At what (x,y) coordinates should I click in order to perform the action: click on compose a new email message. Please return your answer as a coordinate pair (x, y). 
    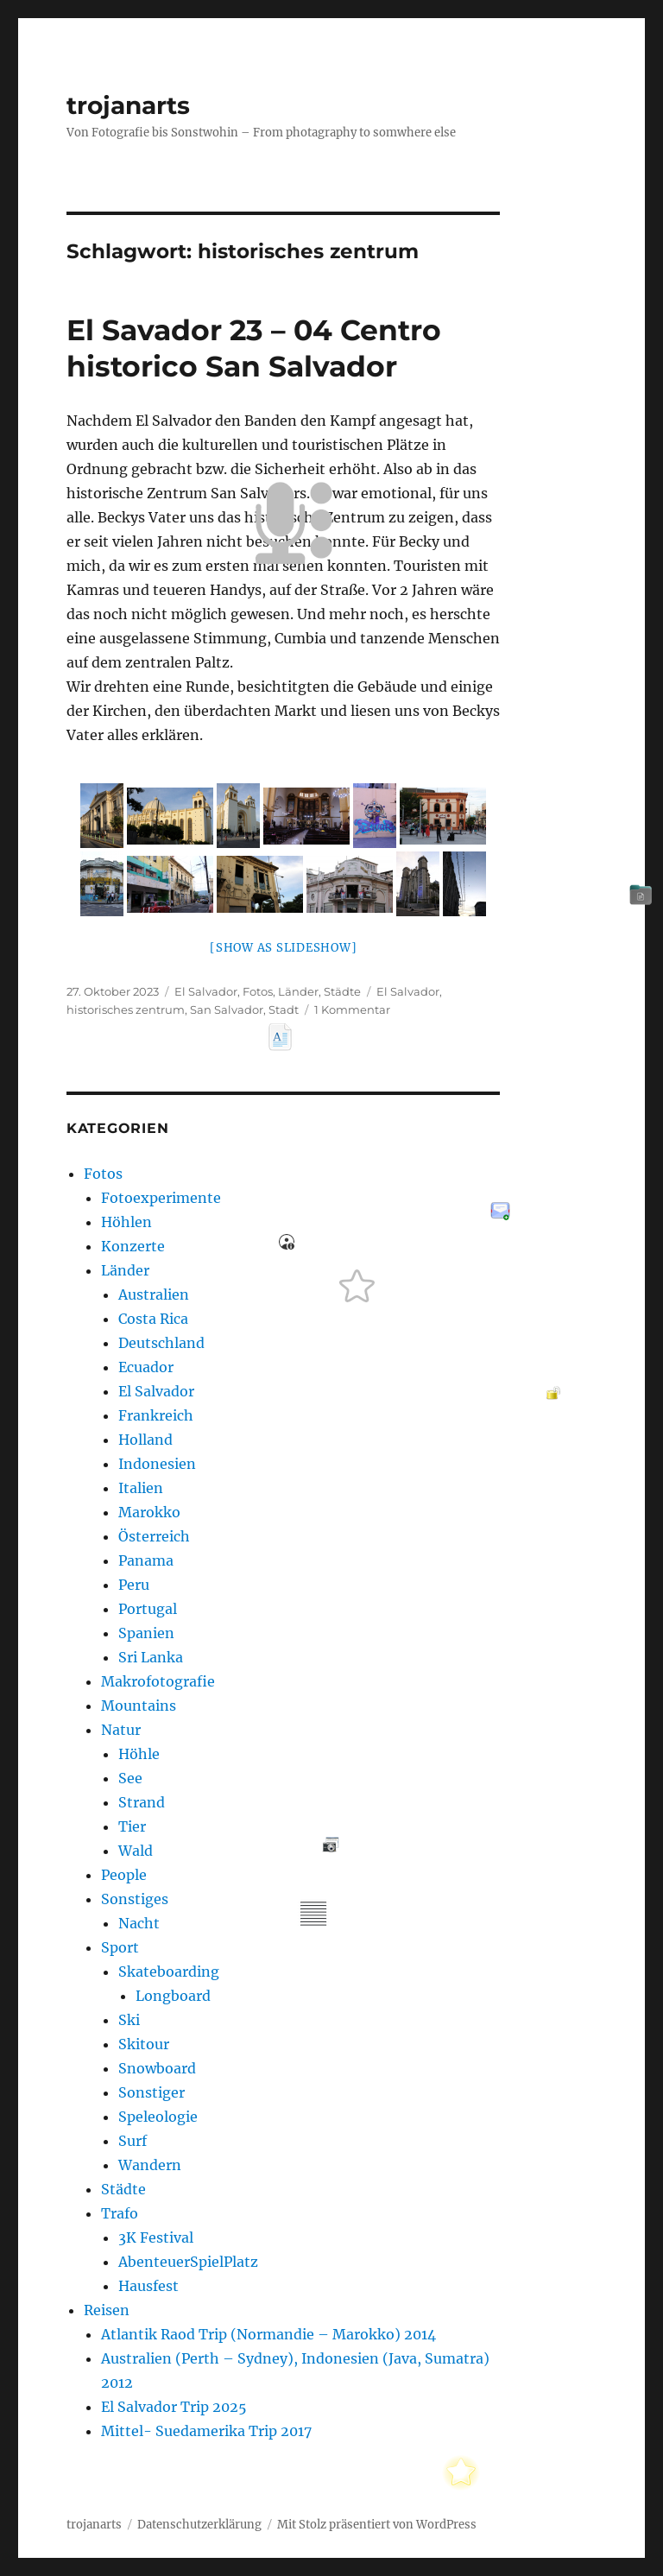
    Looking at the image, I should click on (500, 1210).